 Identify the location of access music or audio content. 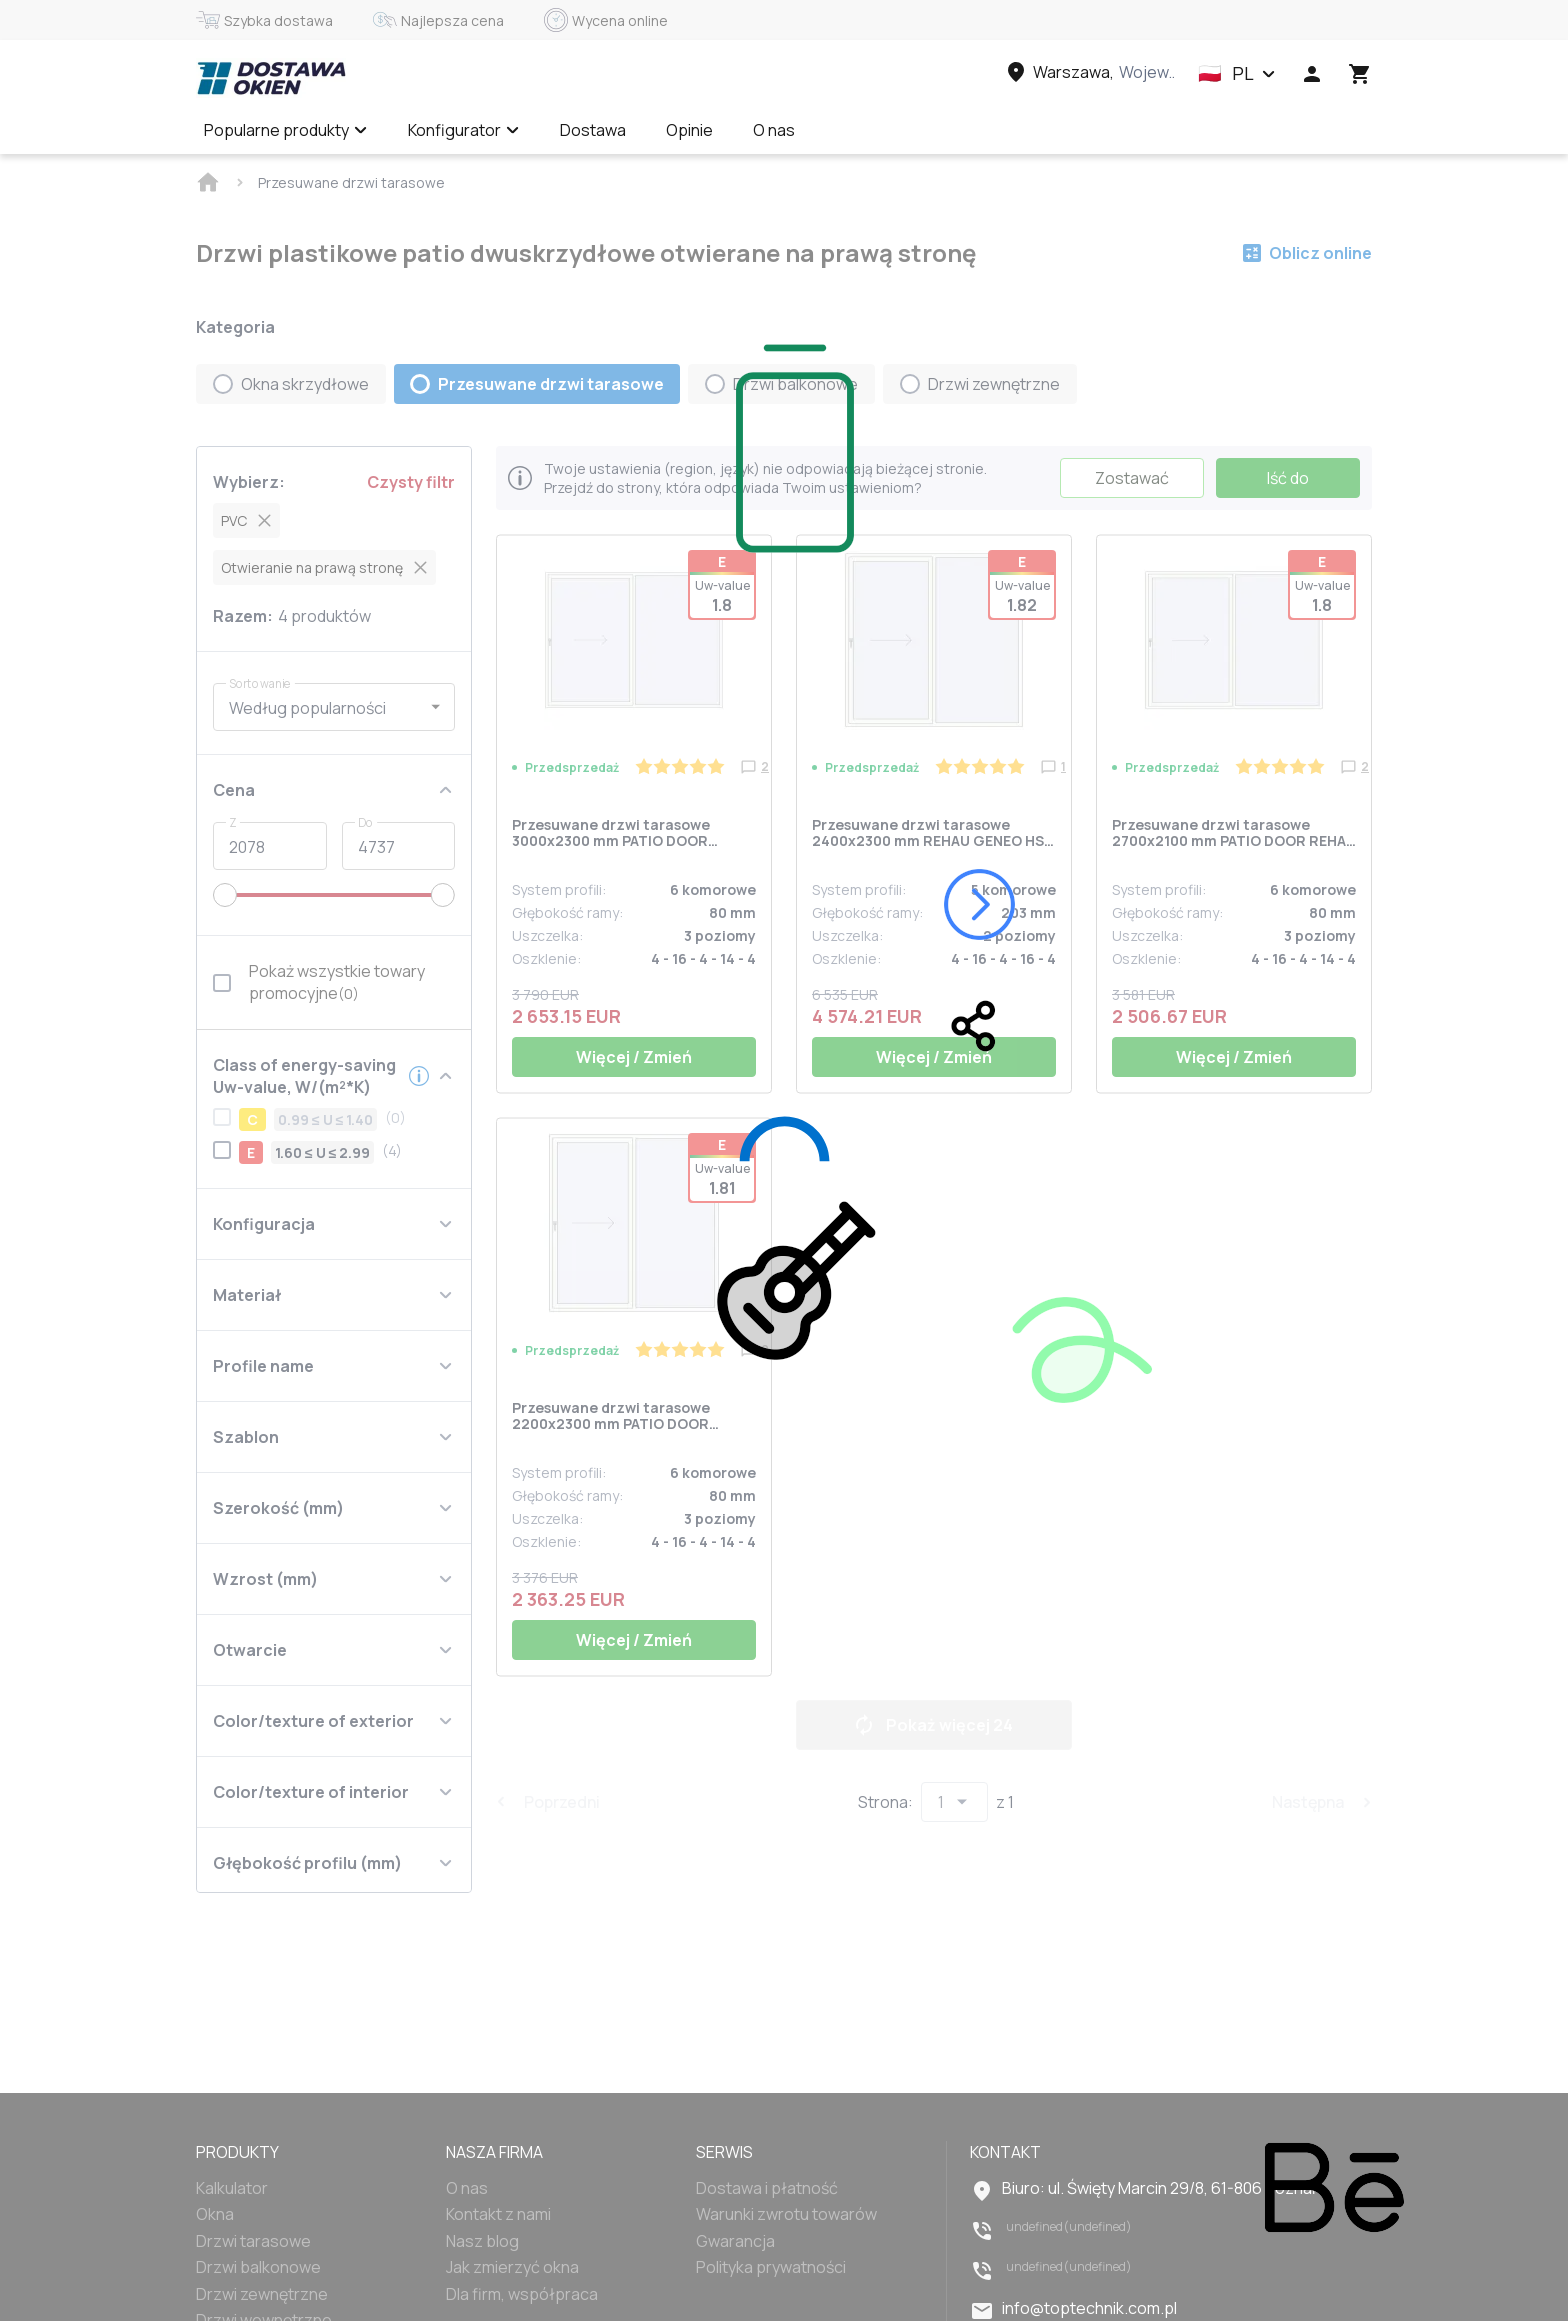
(795, 1282).